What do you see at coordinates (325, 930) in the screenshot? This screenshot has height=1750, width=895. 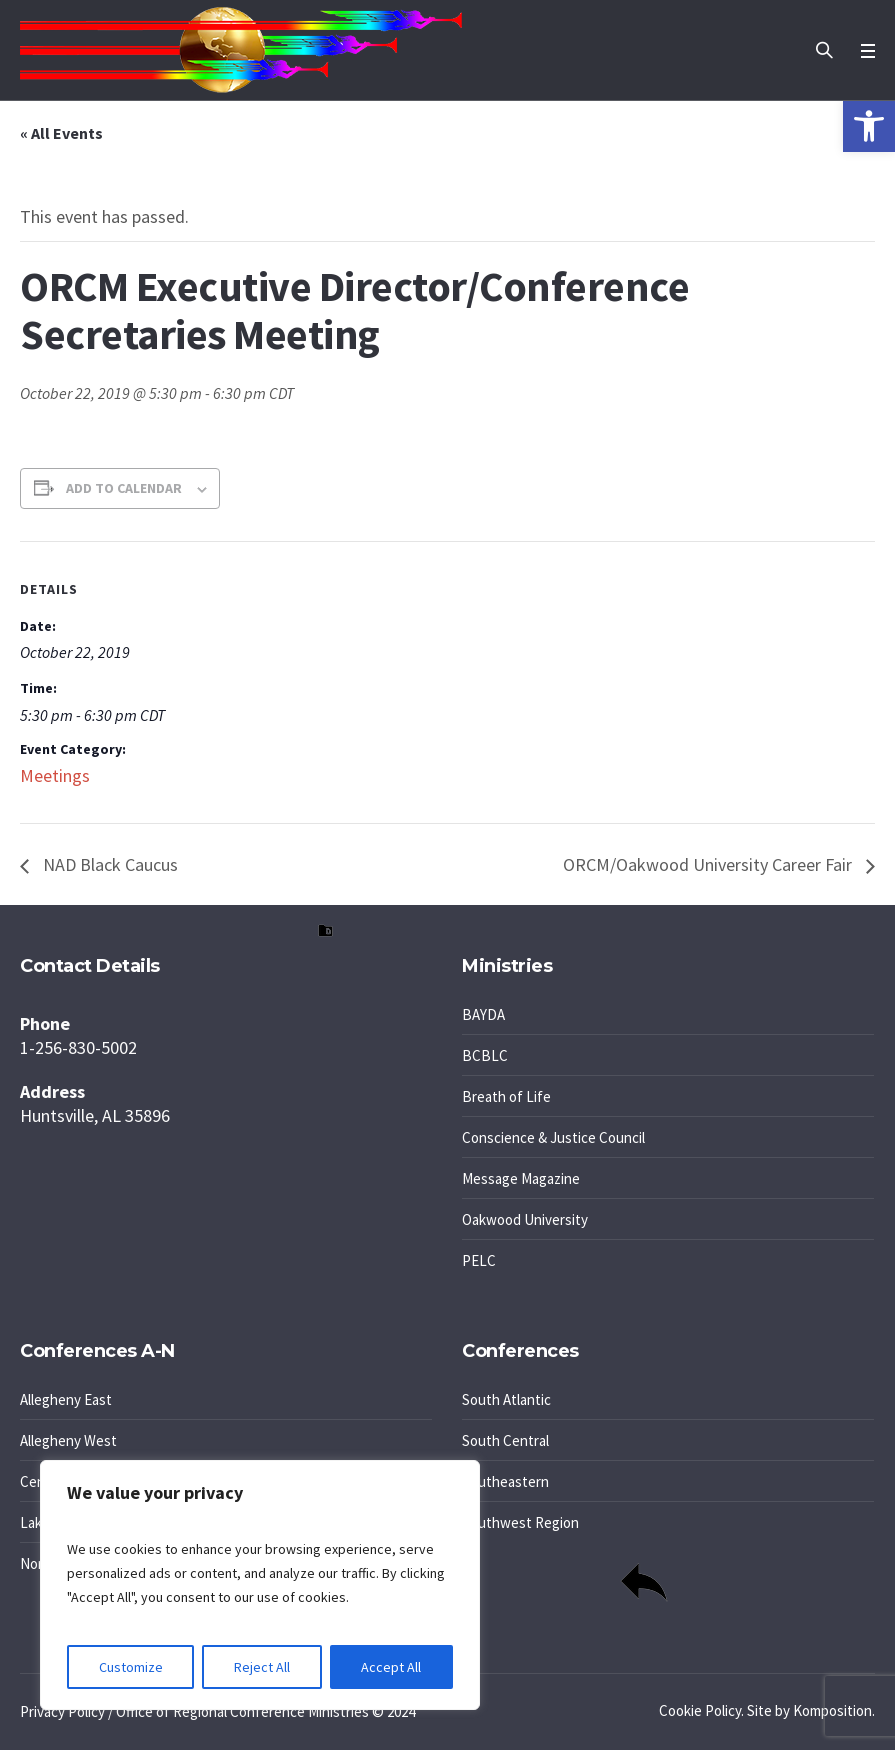 I see `access saved code snippets` at bounding box center [325, 930].